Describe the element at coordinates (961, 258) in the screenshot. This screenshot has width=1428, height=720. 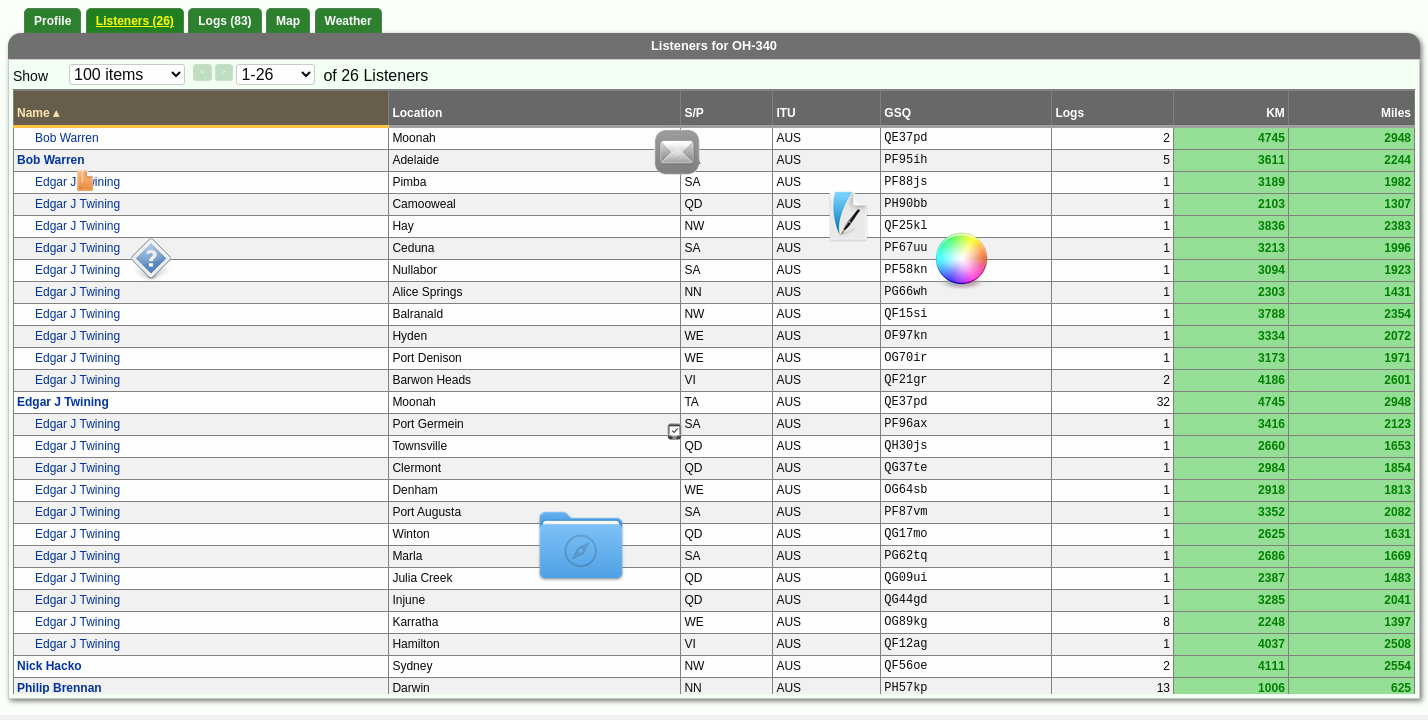
I see `customize profile background color` at that location.